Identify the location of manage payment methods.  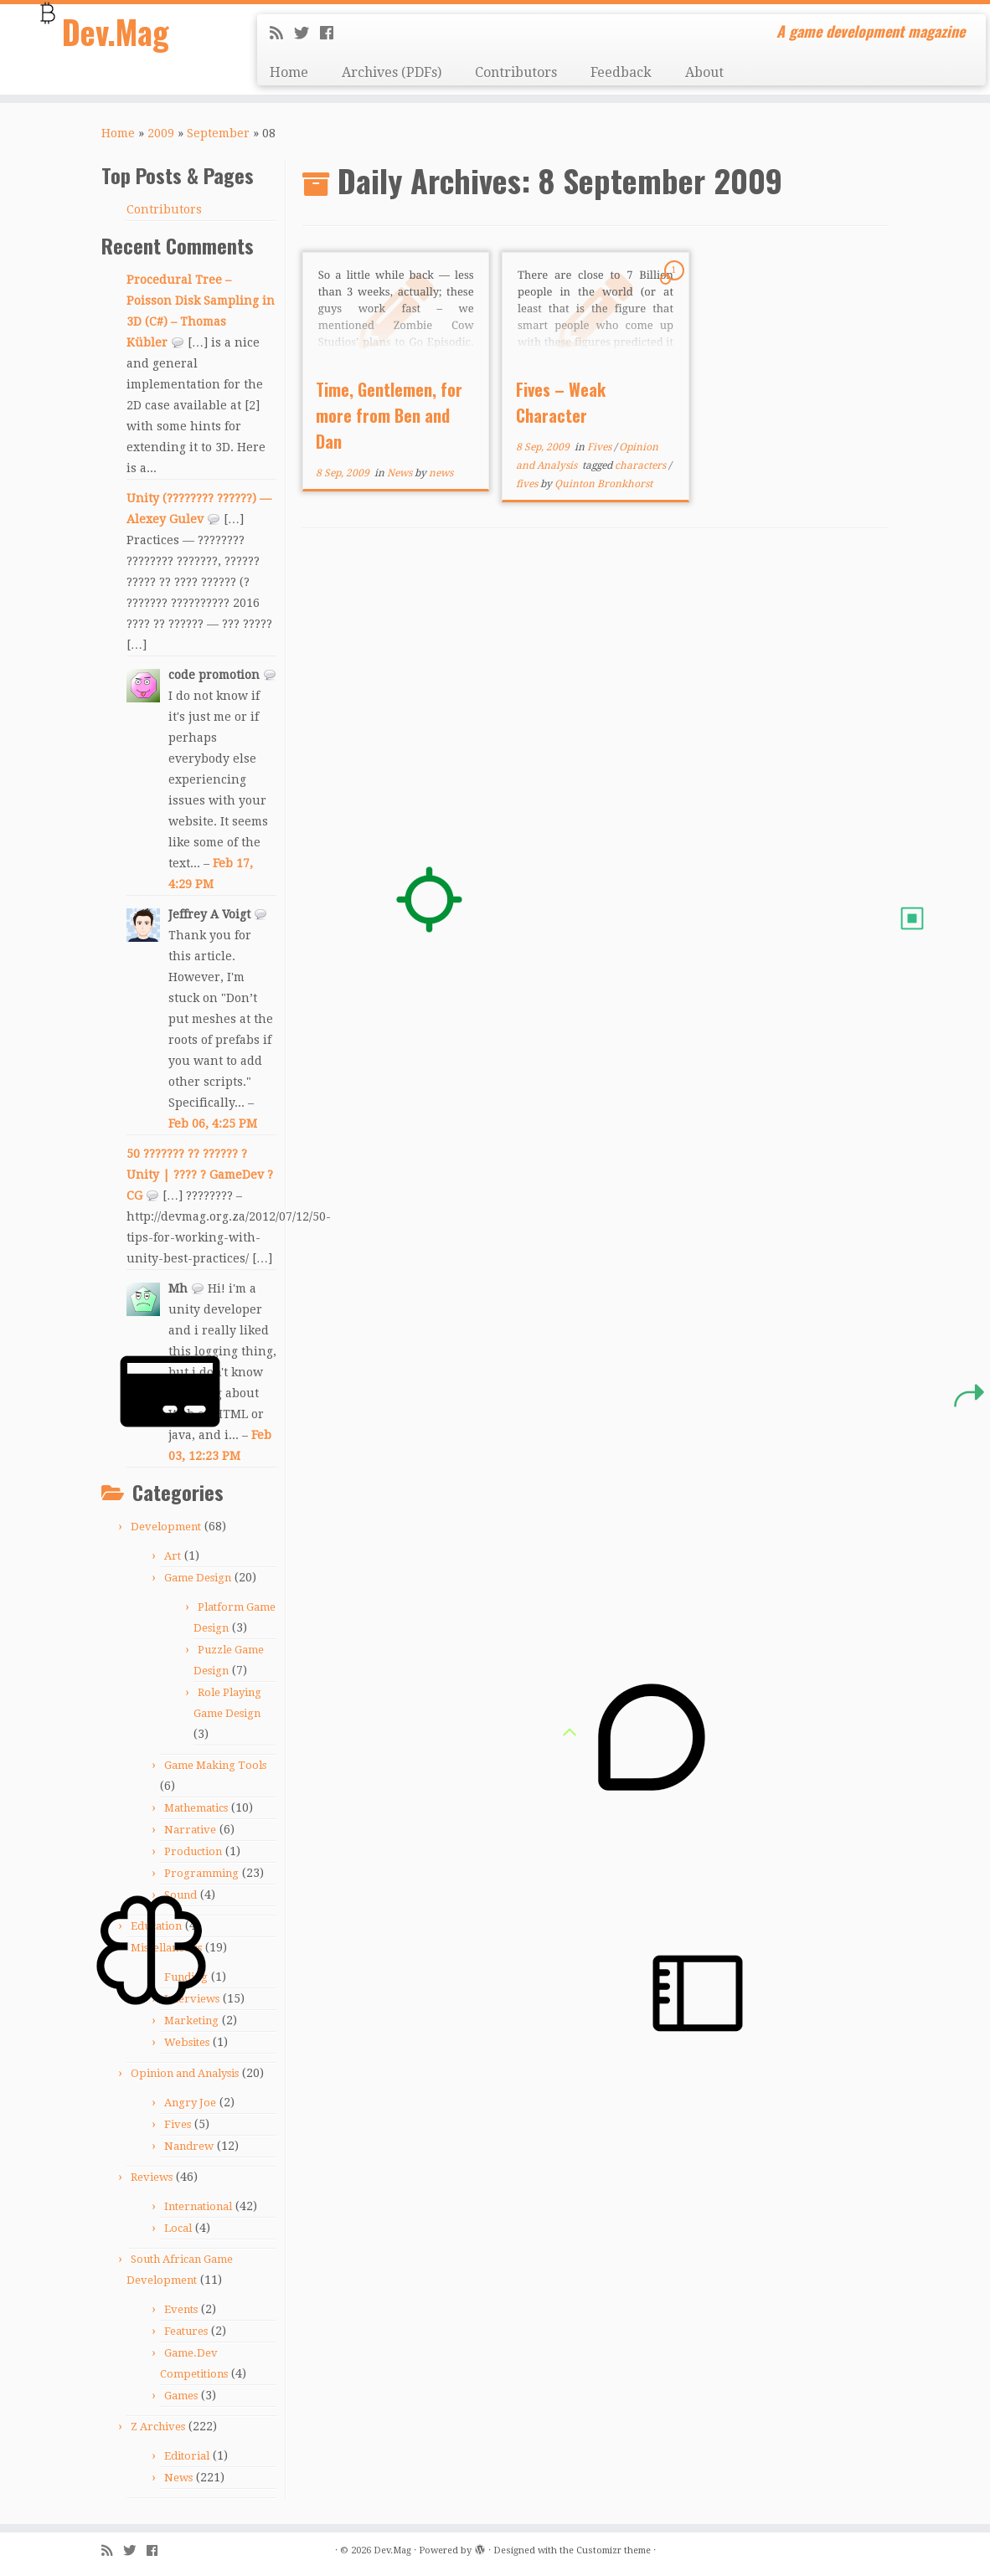
(170, 1391).